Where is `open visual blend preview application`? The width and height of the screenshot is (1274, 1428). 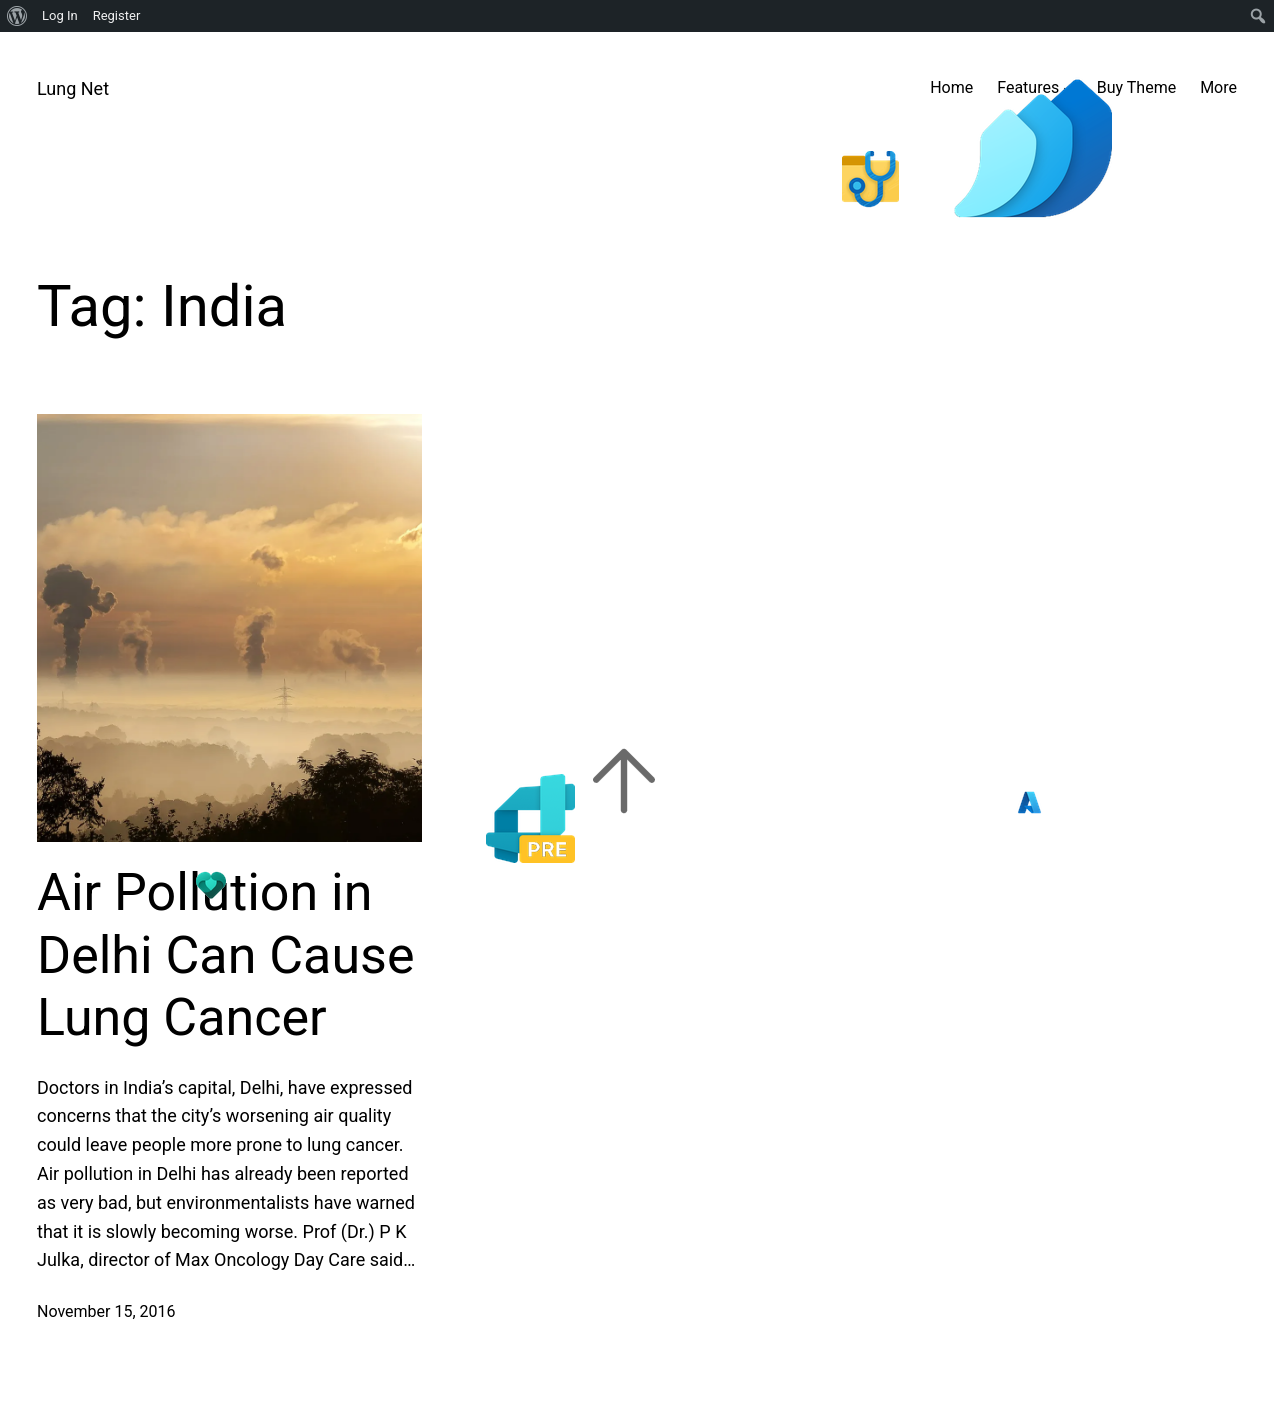
open visual blend preview application is located at coordinates (530, 818).